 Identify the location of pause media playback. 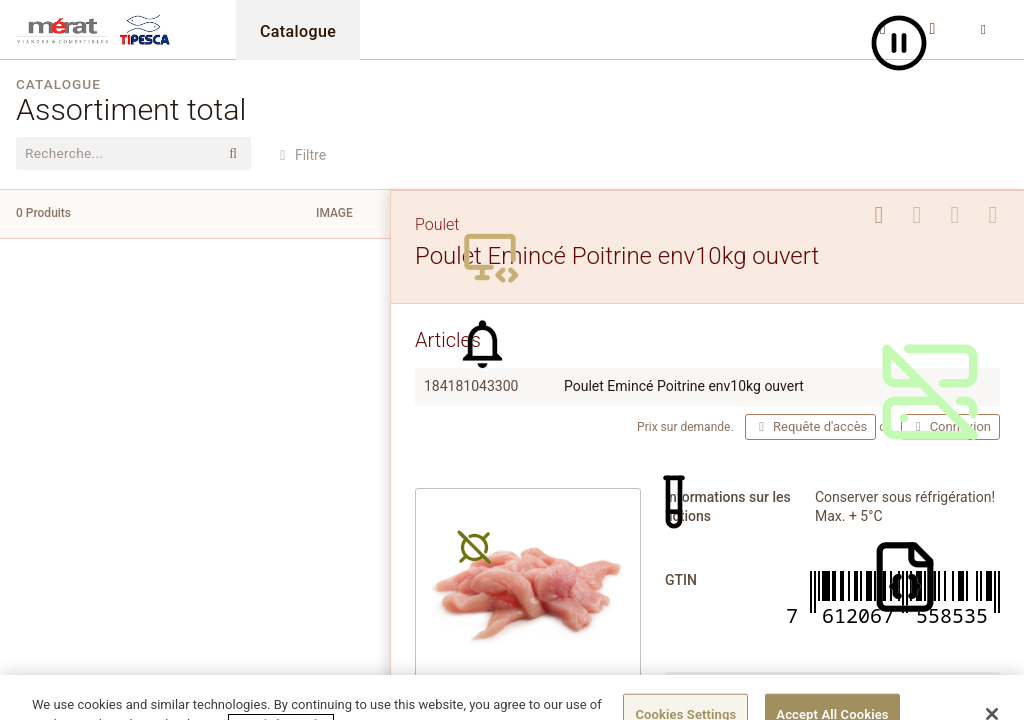
(899, 43).